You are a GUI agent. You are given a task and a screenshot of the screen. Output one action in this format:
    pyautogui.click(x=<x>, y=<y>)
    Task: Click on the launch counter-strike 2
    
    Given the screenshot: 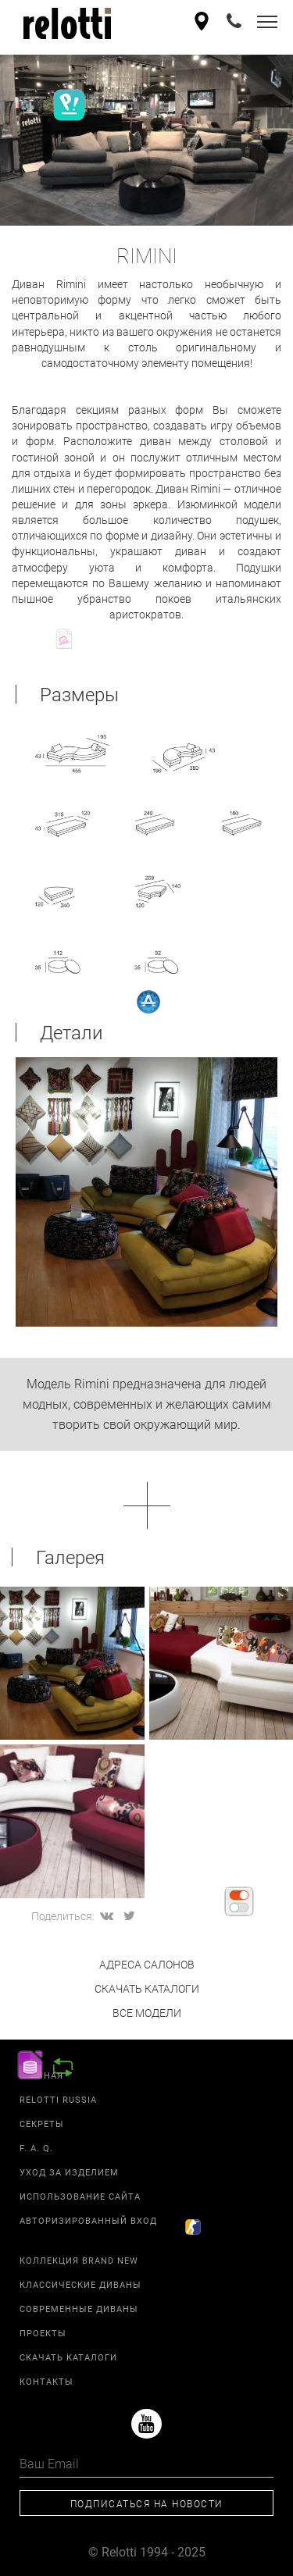 What is the action you would take?
    pyautogui.click(x=193, y=2227)
    